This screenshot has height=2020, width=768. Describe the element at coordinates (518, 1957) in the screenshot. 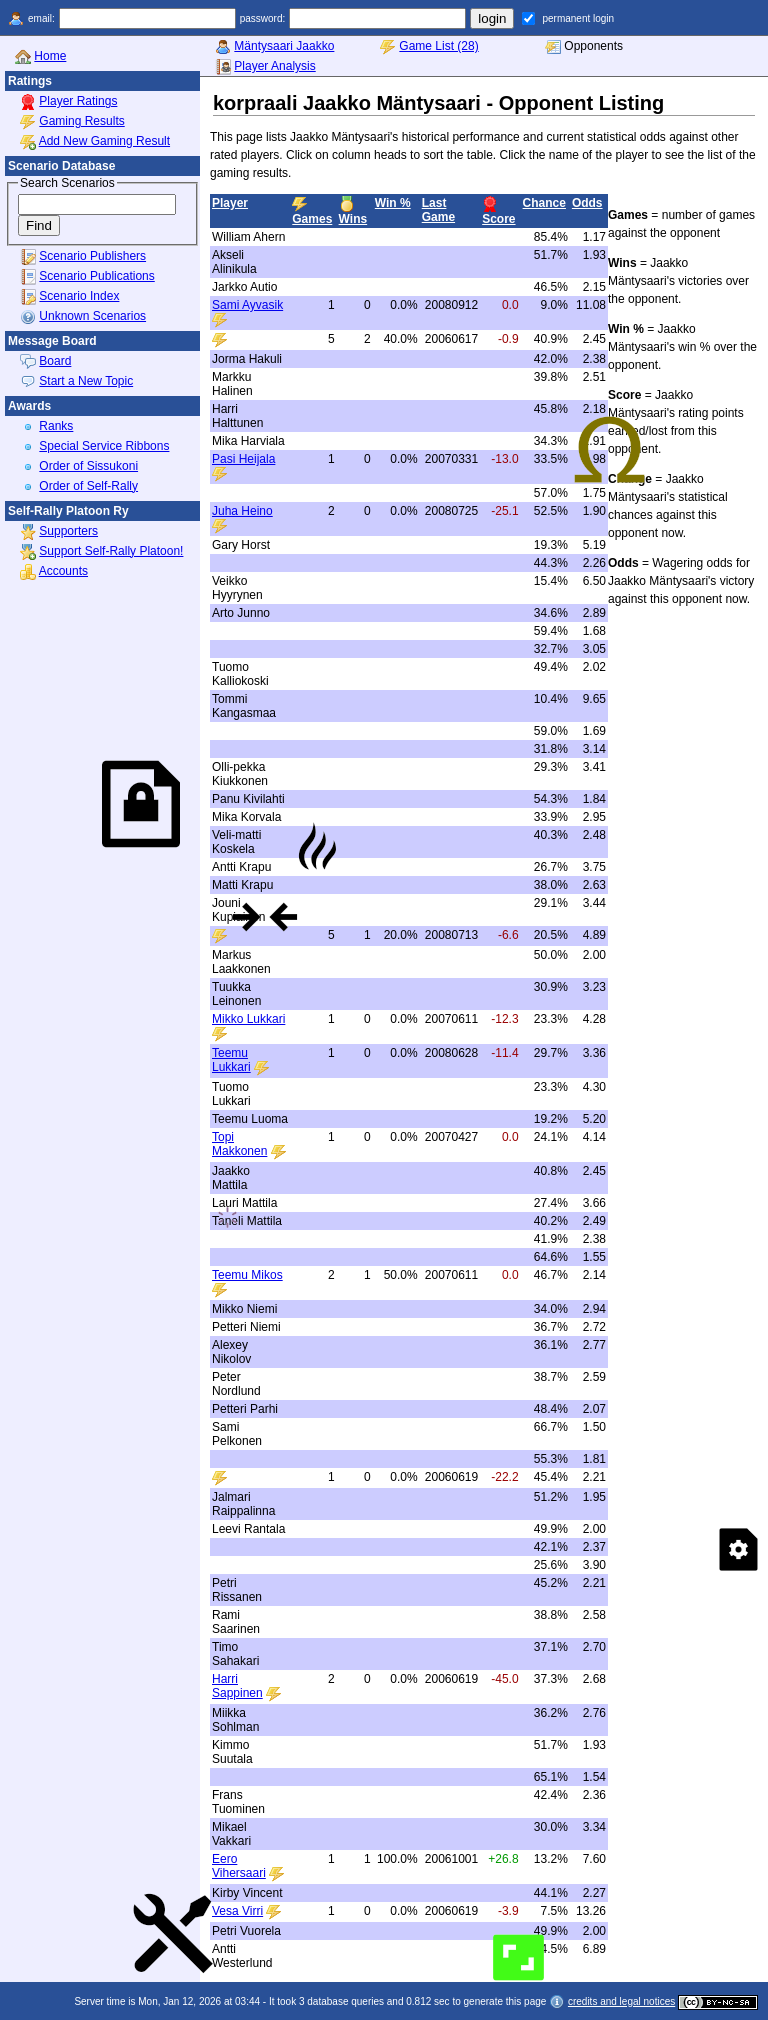

I see `adjust aspect ratio settings` at that location.